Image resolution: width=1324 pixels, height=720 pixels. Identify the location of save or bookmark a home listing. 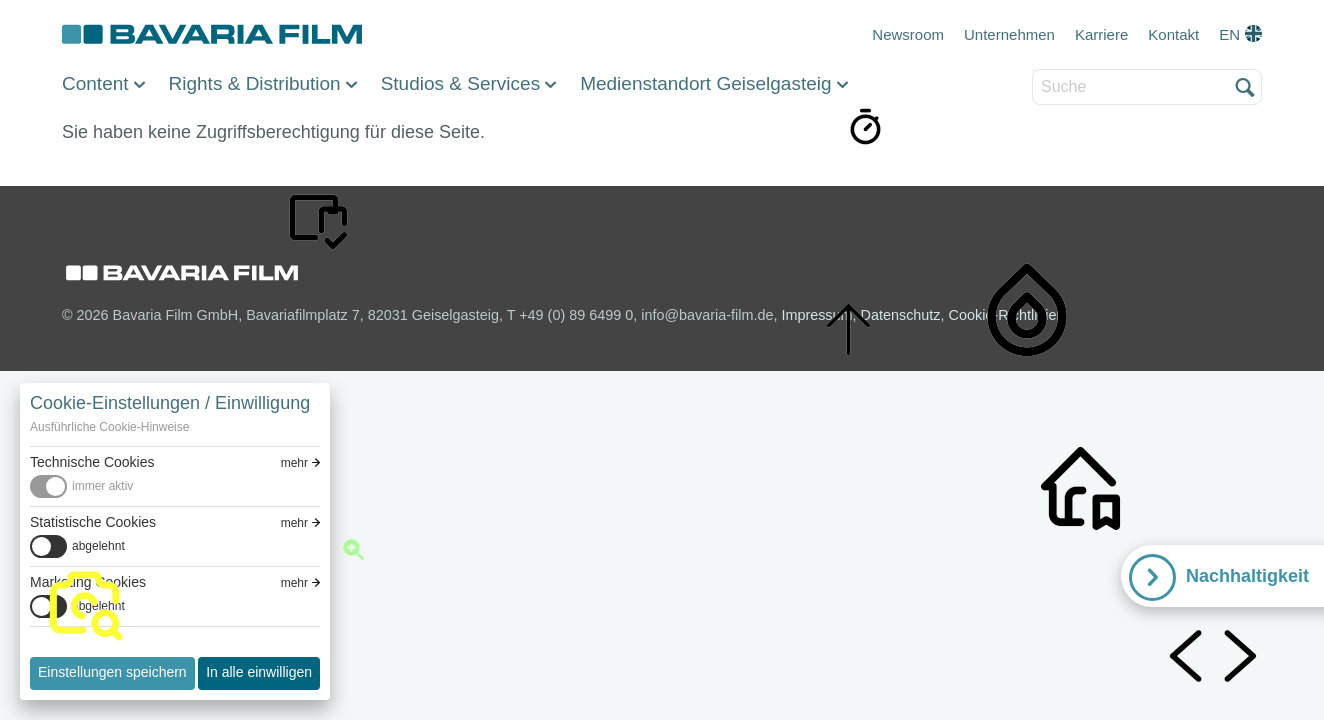
(1080, 486).